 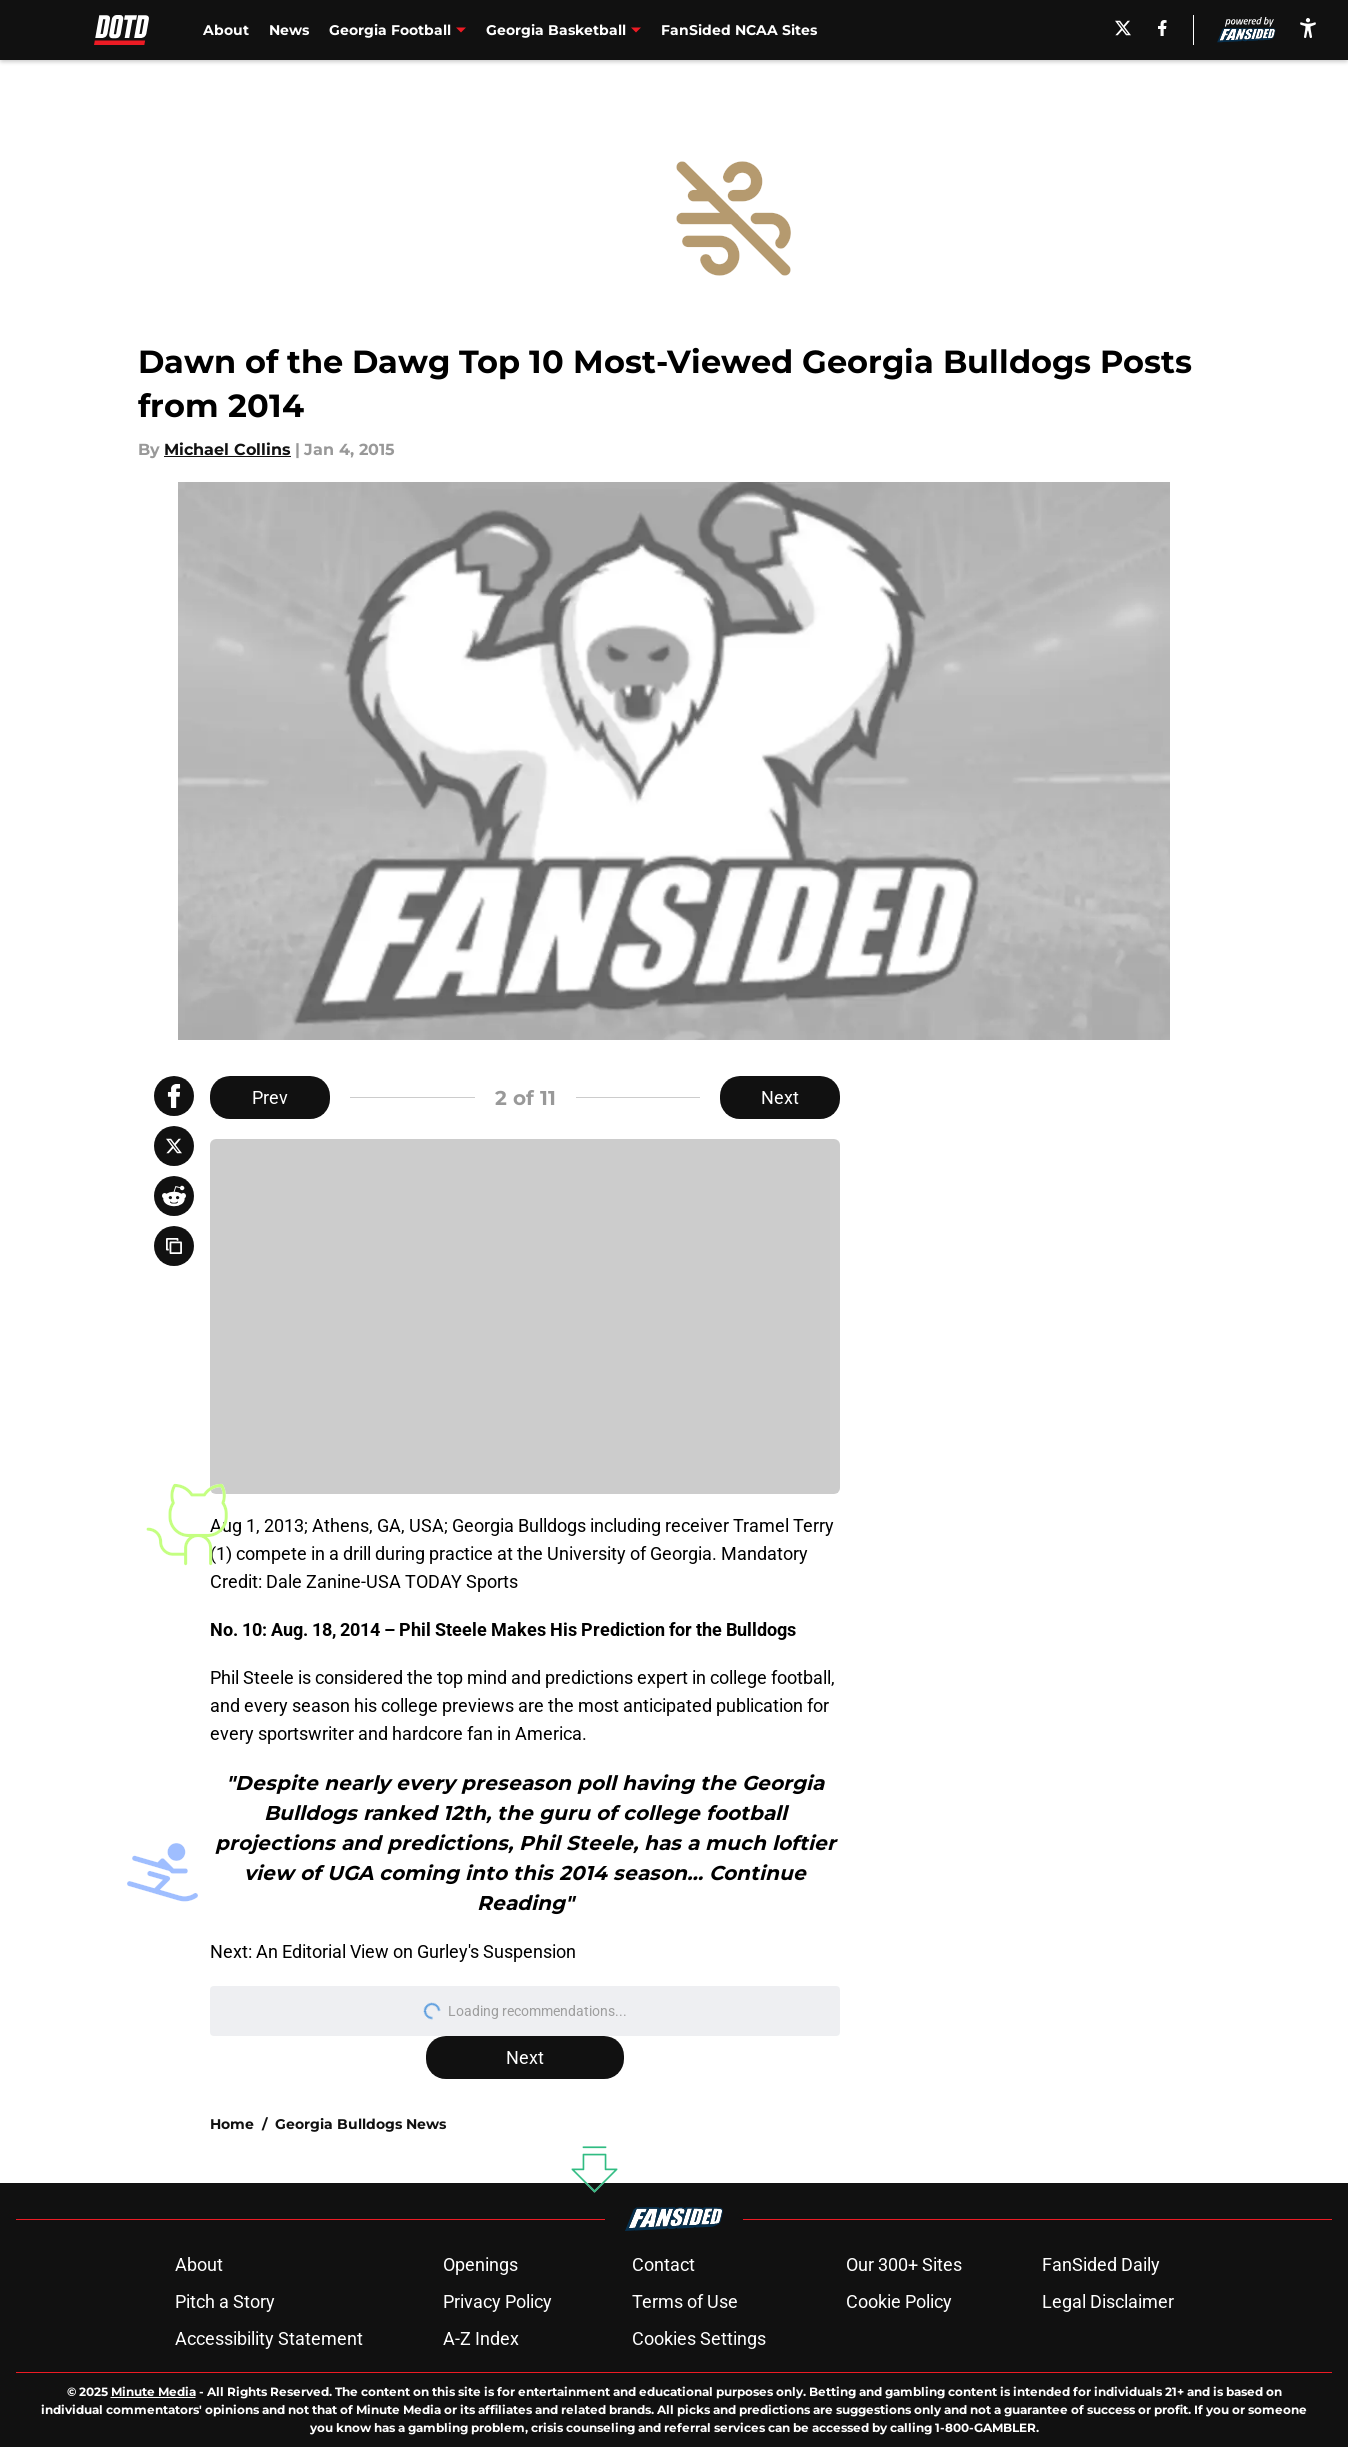 I want to click on disable wind or fan mode, so click(x=733, y=218).